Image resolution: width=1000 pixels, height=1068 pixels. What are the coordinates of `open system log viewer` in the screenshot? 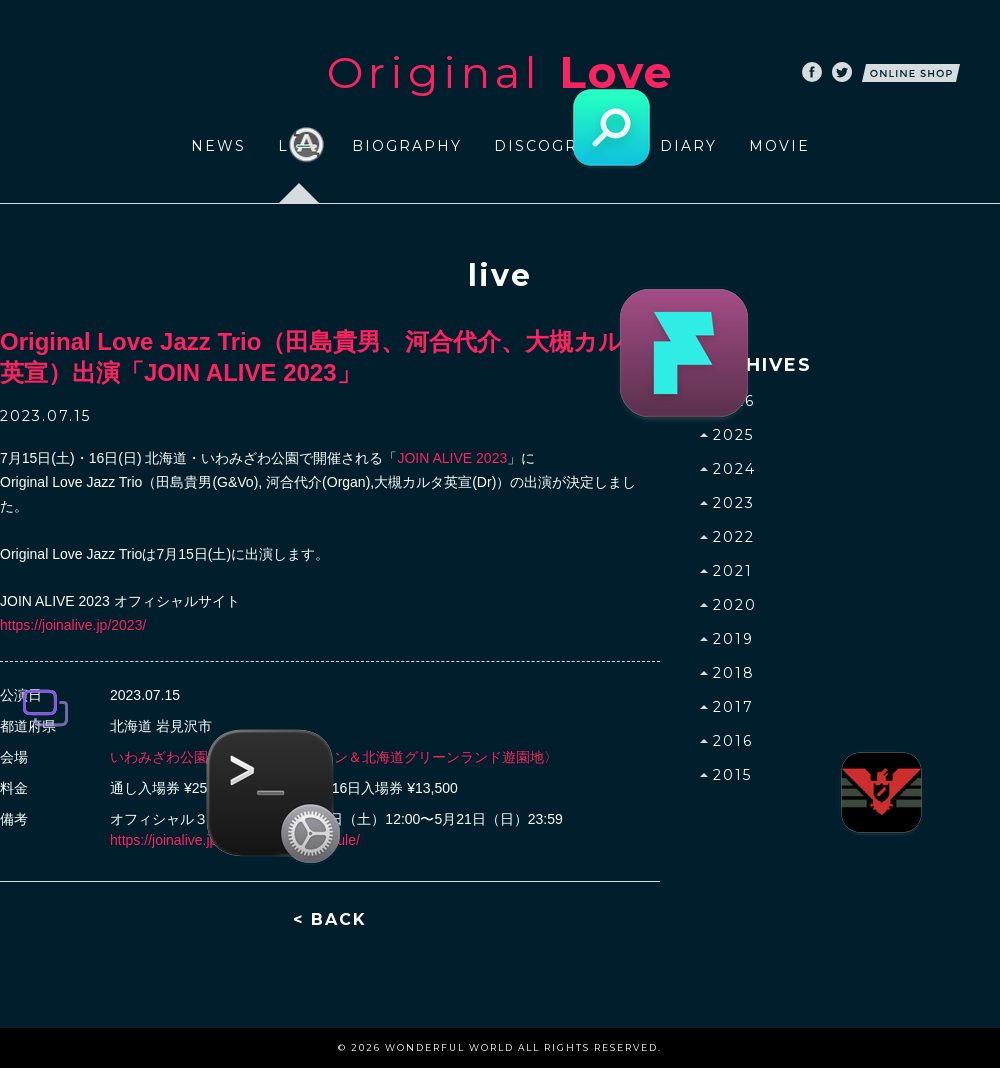 It's located at (611, 127).